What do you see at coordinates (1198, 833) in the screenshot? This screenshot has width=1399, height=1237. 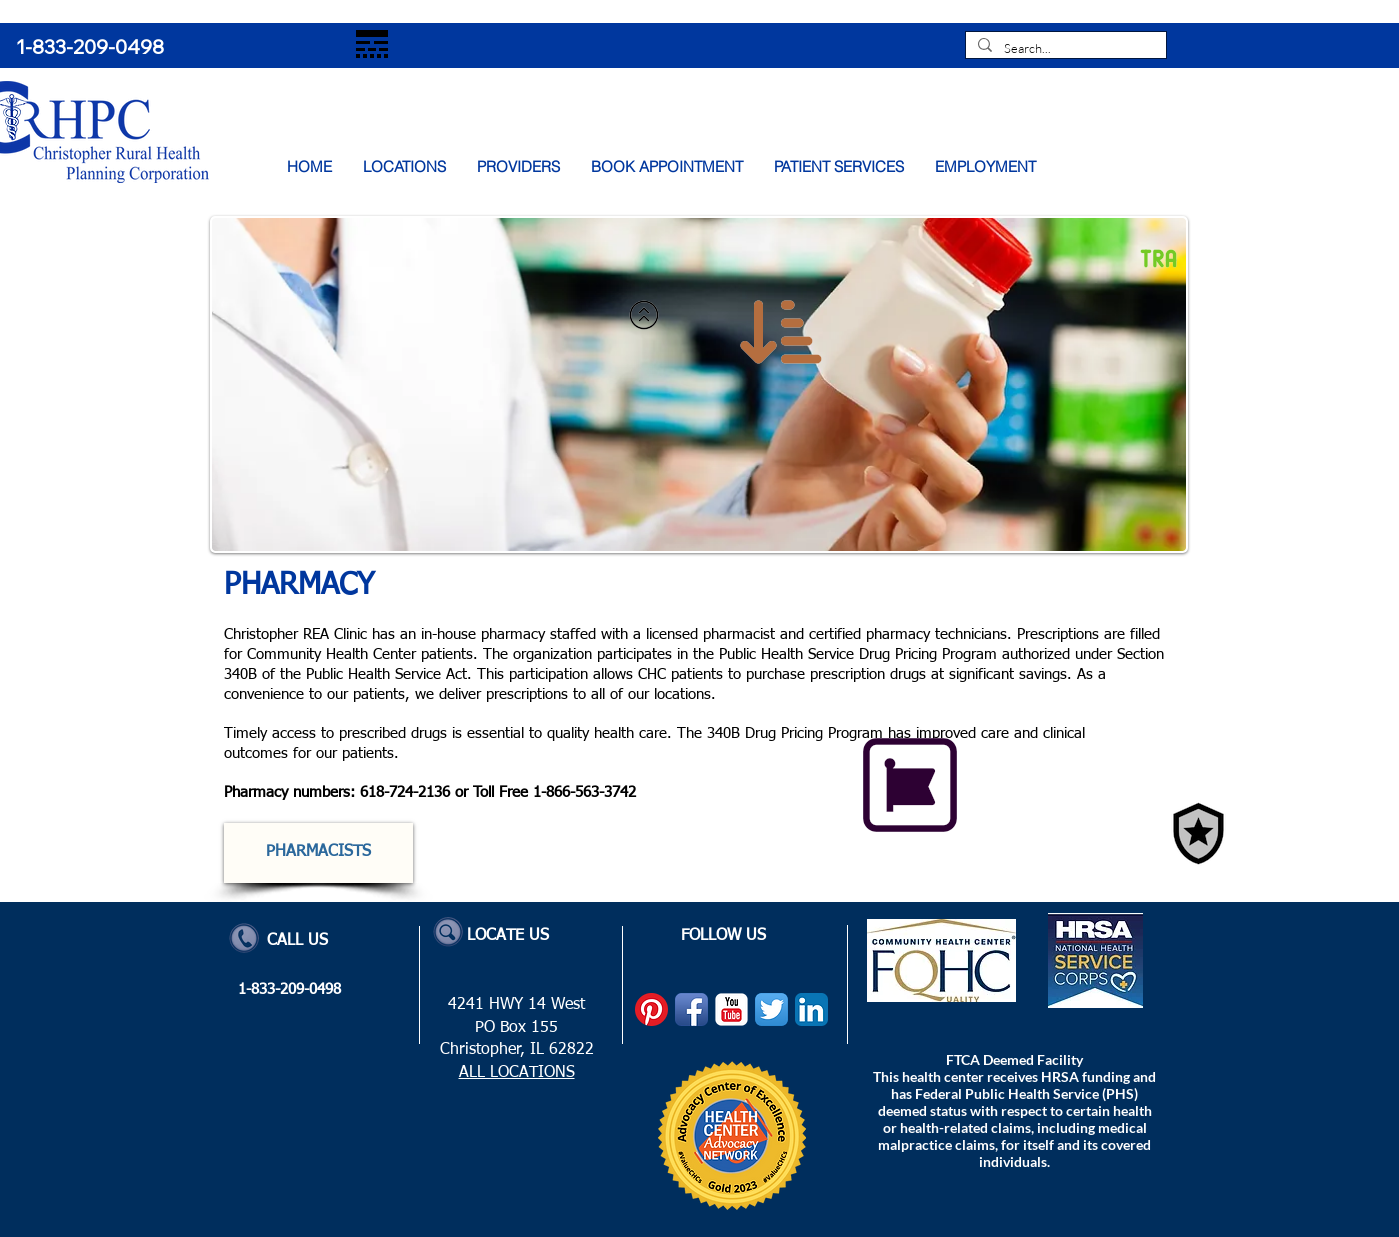 I see `access local police or emergency services` at bounding box center [1198, 833].